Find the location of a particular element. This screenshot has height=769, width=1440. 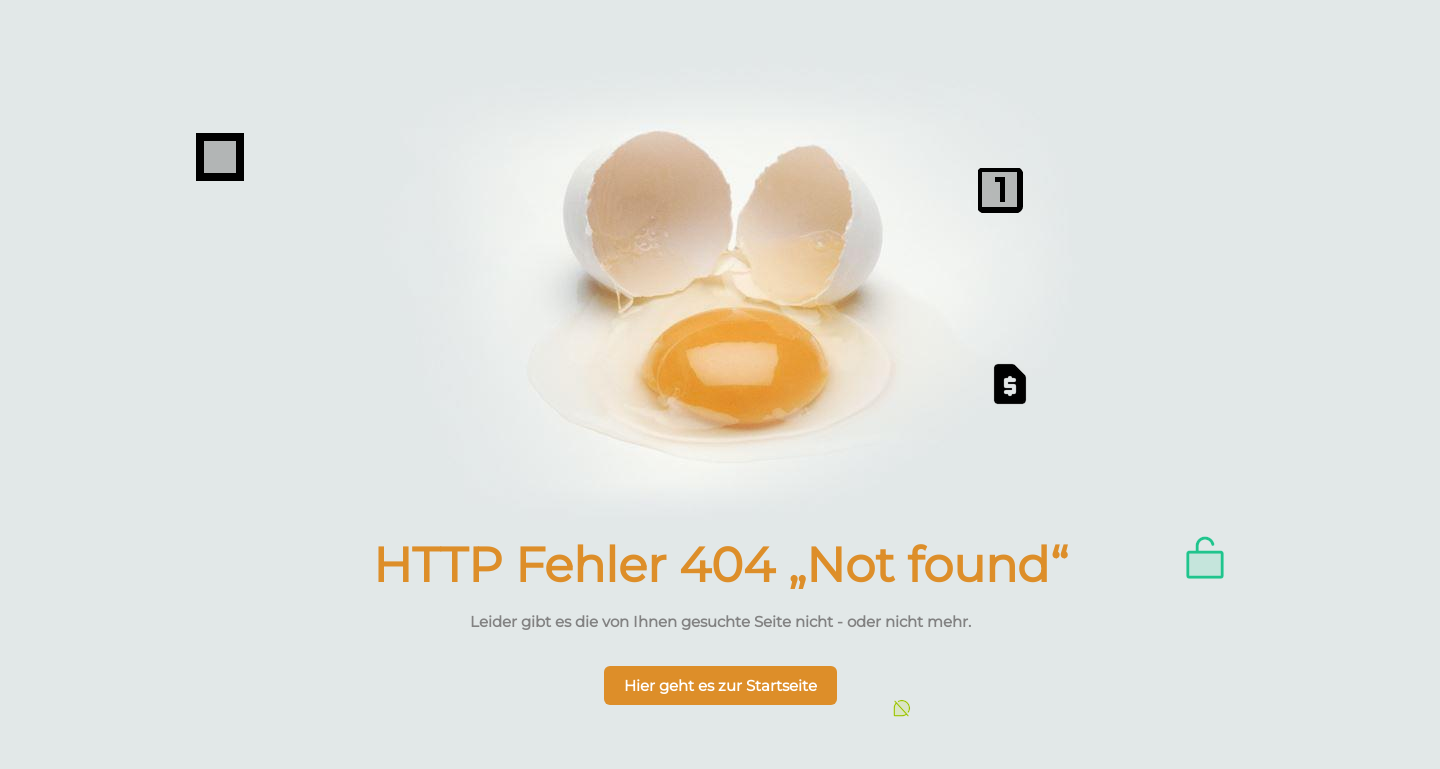

stop media playback is located at coordinates (220, 157).